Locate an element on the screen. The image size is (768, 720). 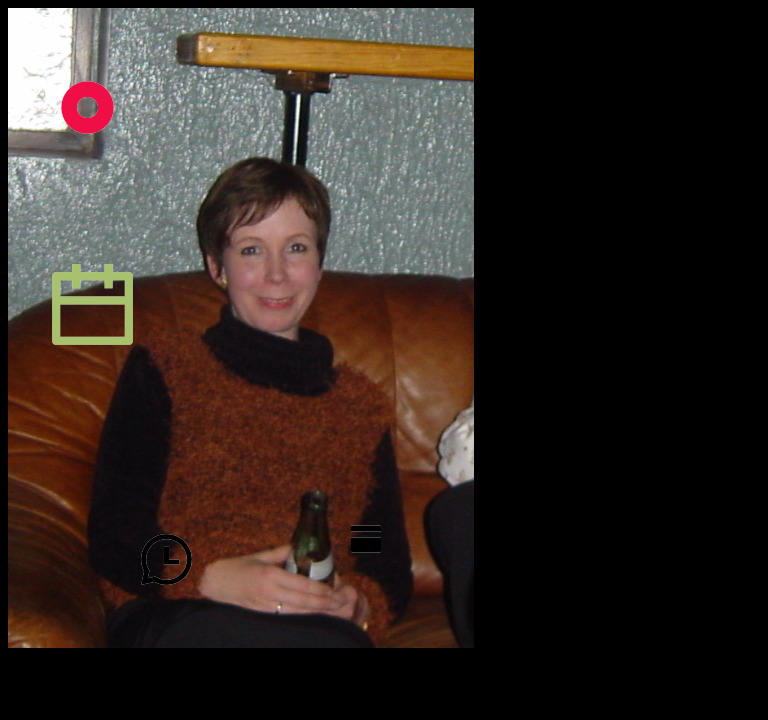
view chat history is located at coordinates (166, 559).